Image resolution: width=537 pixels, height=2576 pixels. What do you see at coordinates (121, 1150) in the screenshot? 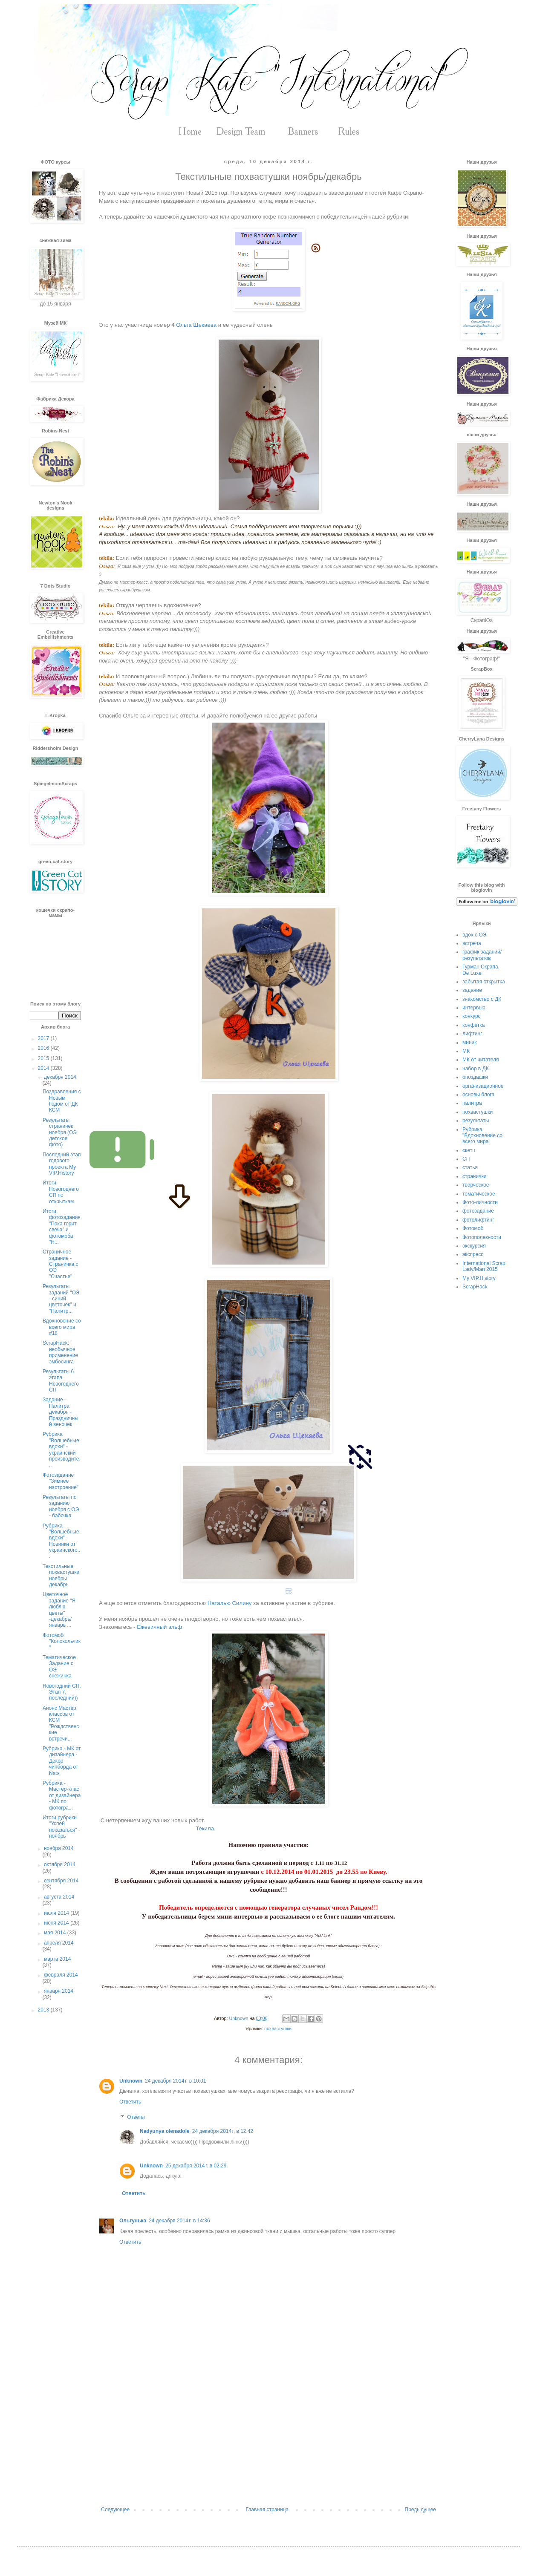
I see `indicates low battery warning` at bounding box center [121, 1150].